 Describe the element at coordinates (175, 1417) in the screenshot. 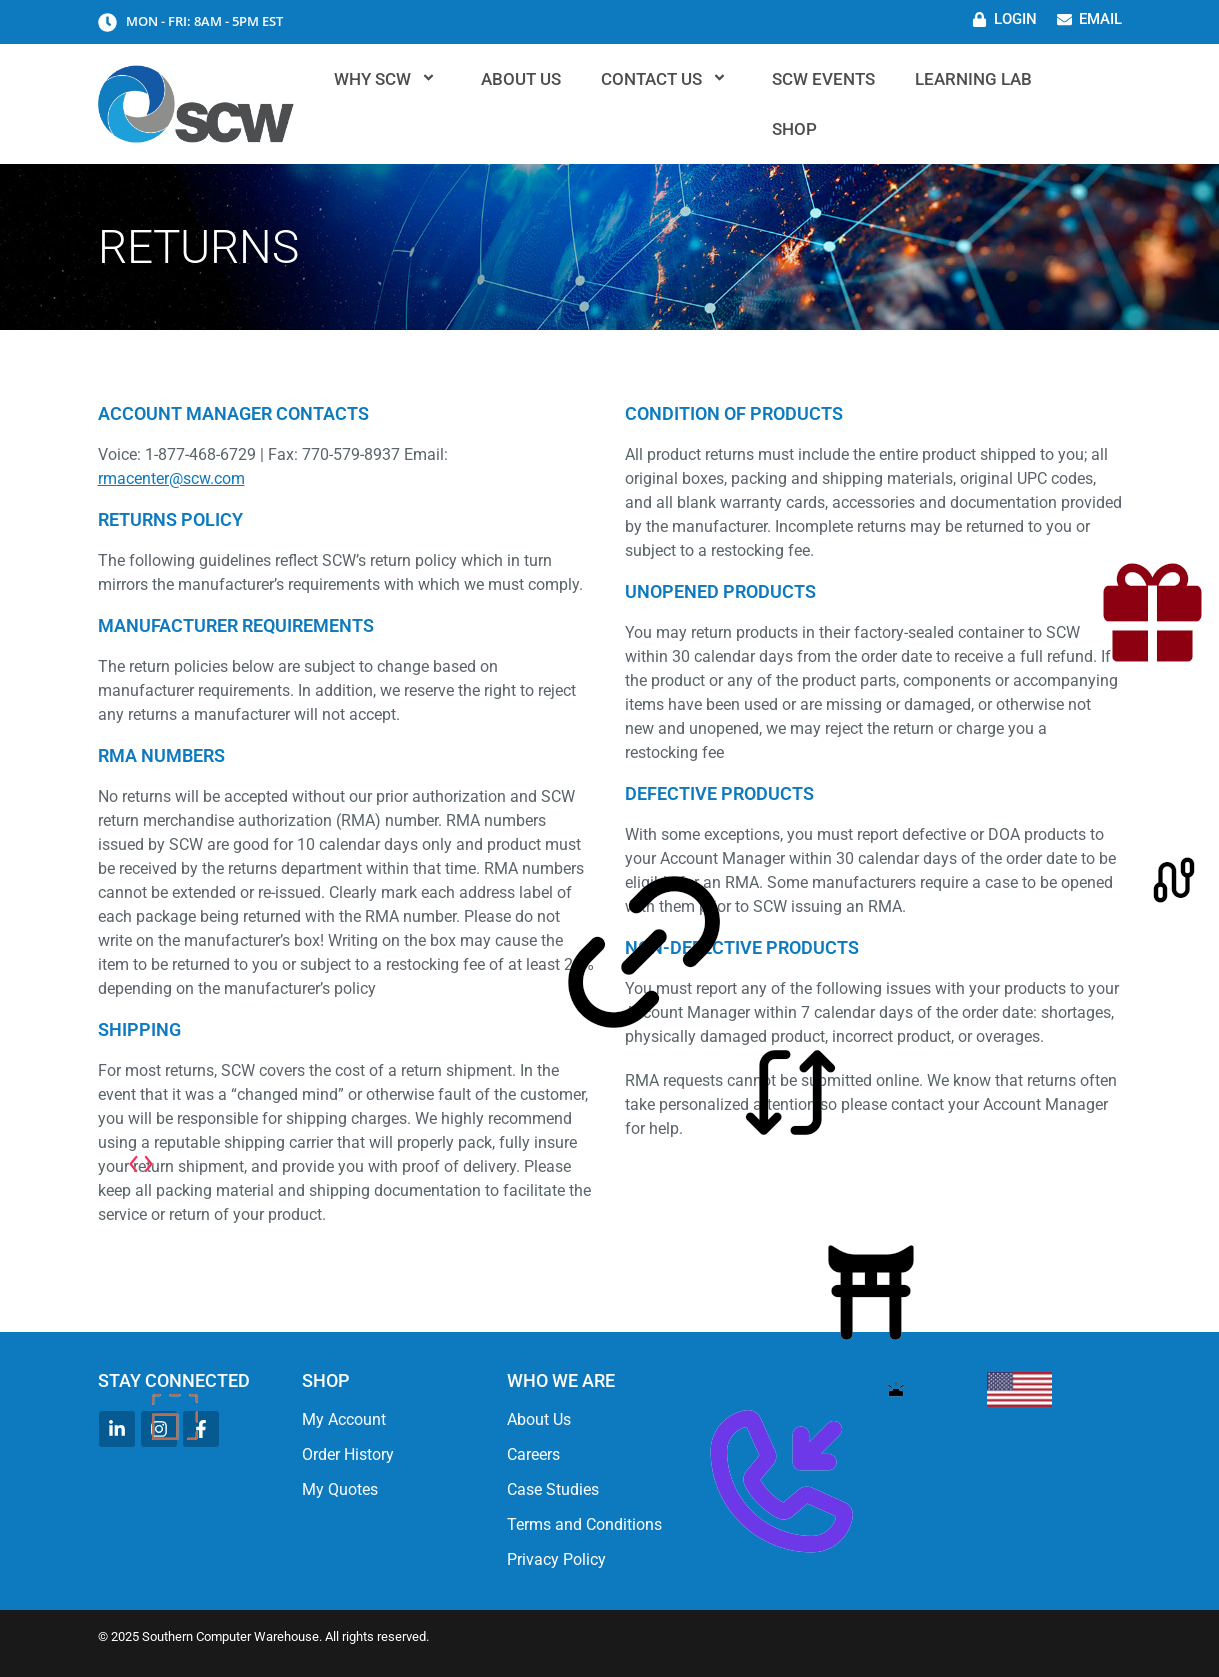

I see `resize a window or element` at that location.